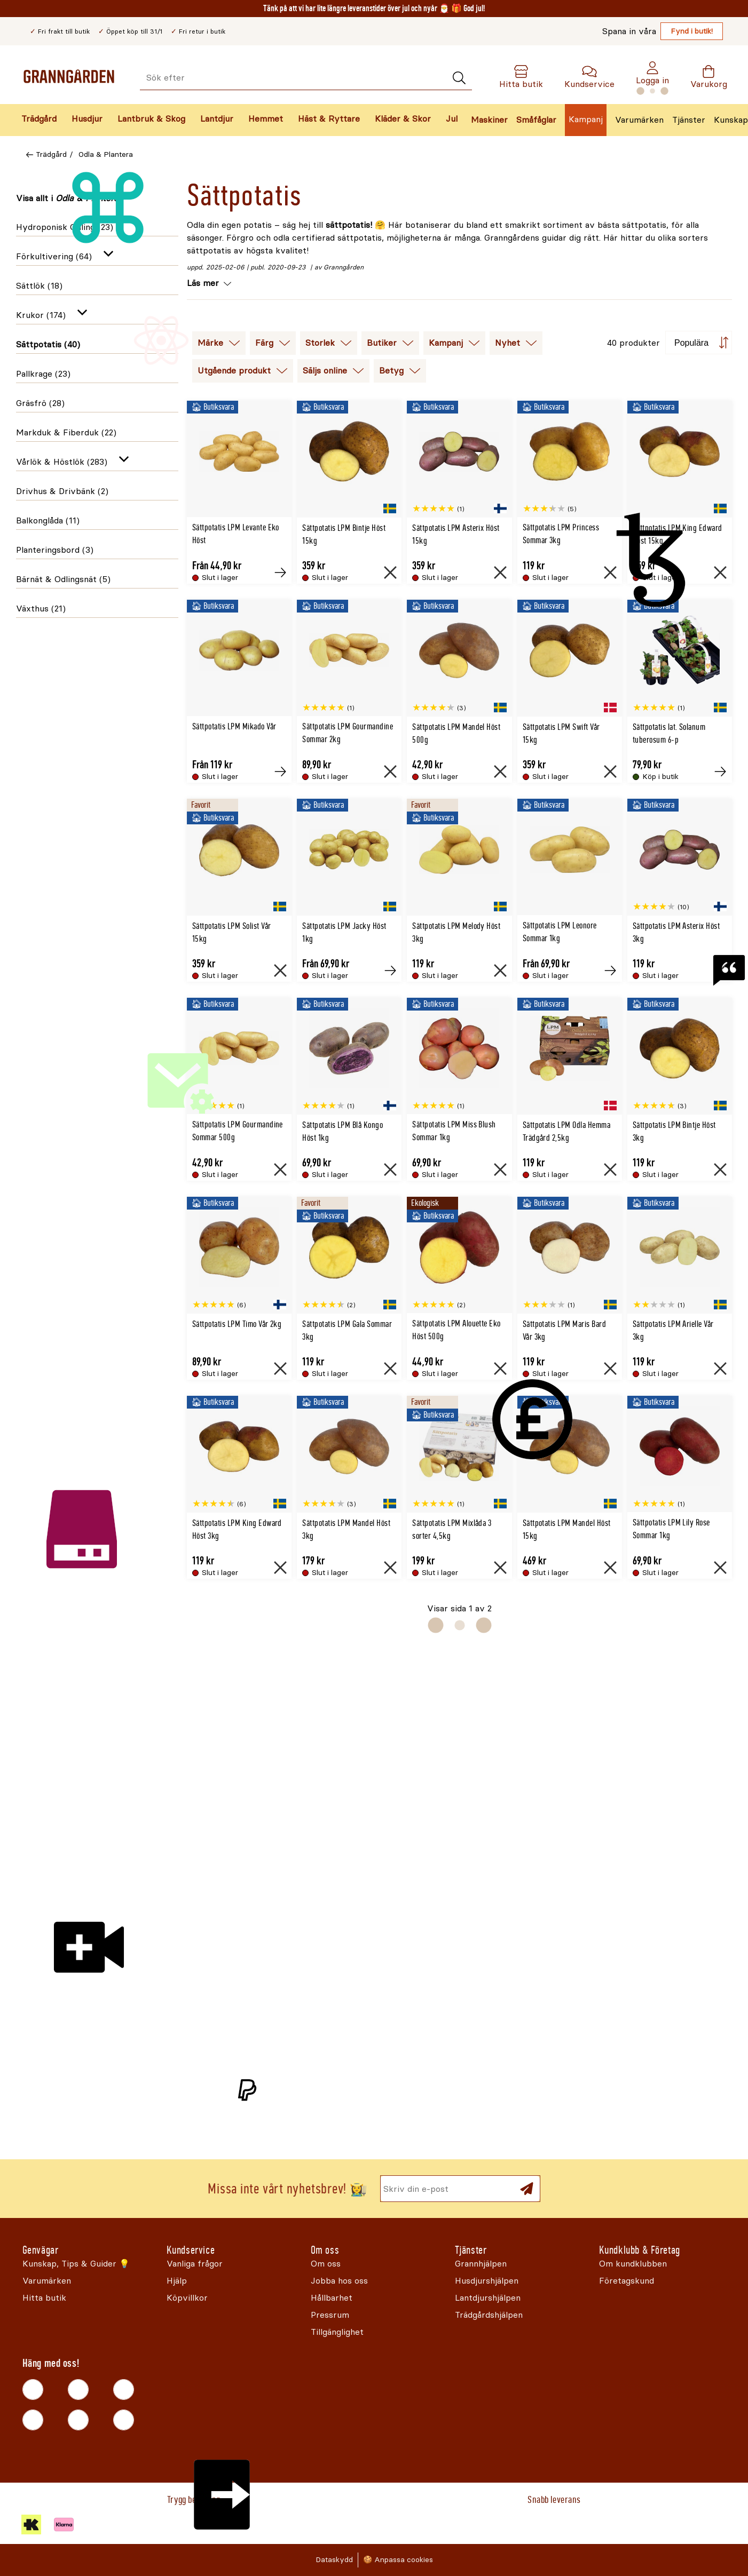 The height and width of the screenshot is (2576, 748). Describe the element at coordinates (651, 558) in the screenshot. I see `tezos (XTZ) cryptocurrency logo` at that location.